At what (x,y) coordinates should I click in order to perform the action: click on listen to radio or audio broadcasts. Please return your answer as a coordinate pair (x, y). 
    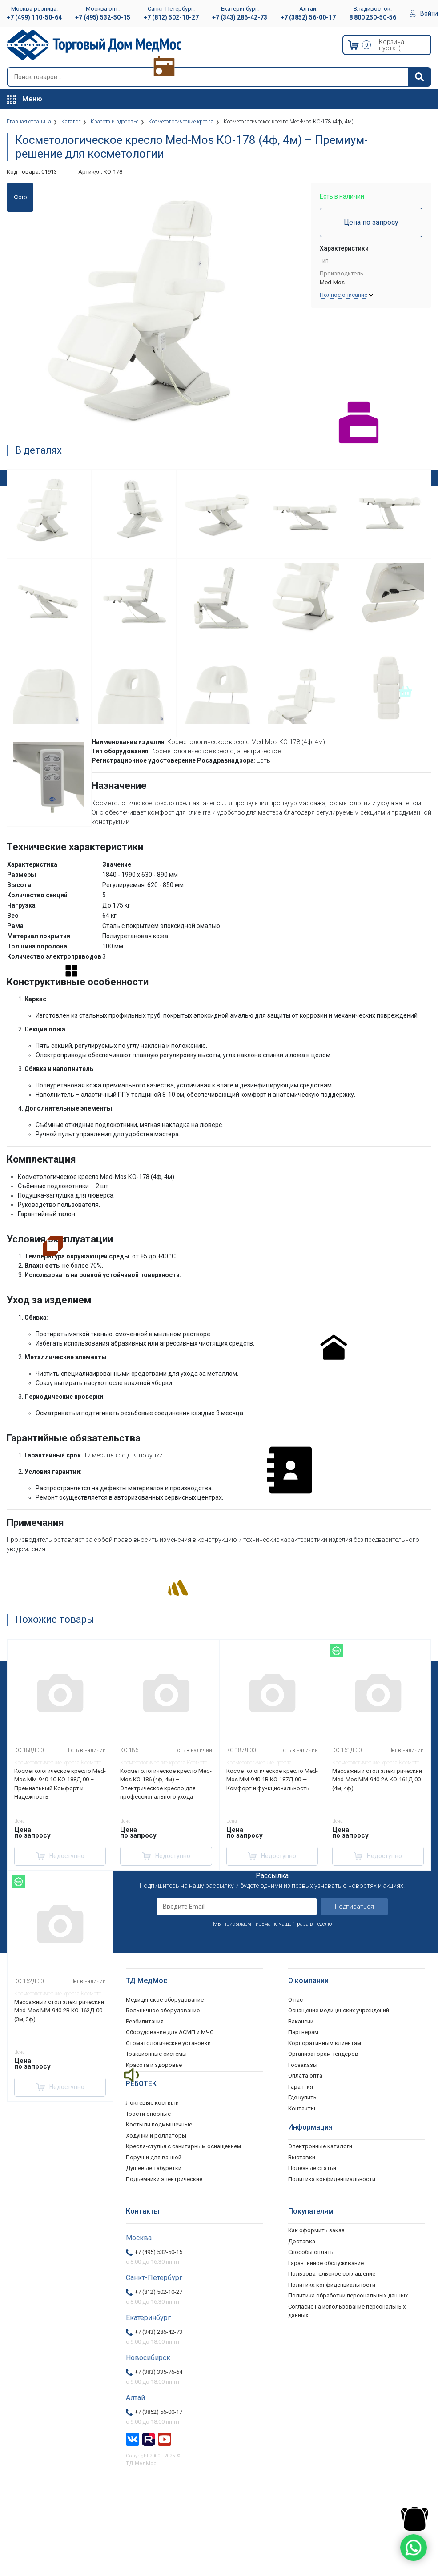
    Looking at the image, I should click on (164, 67).